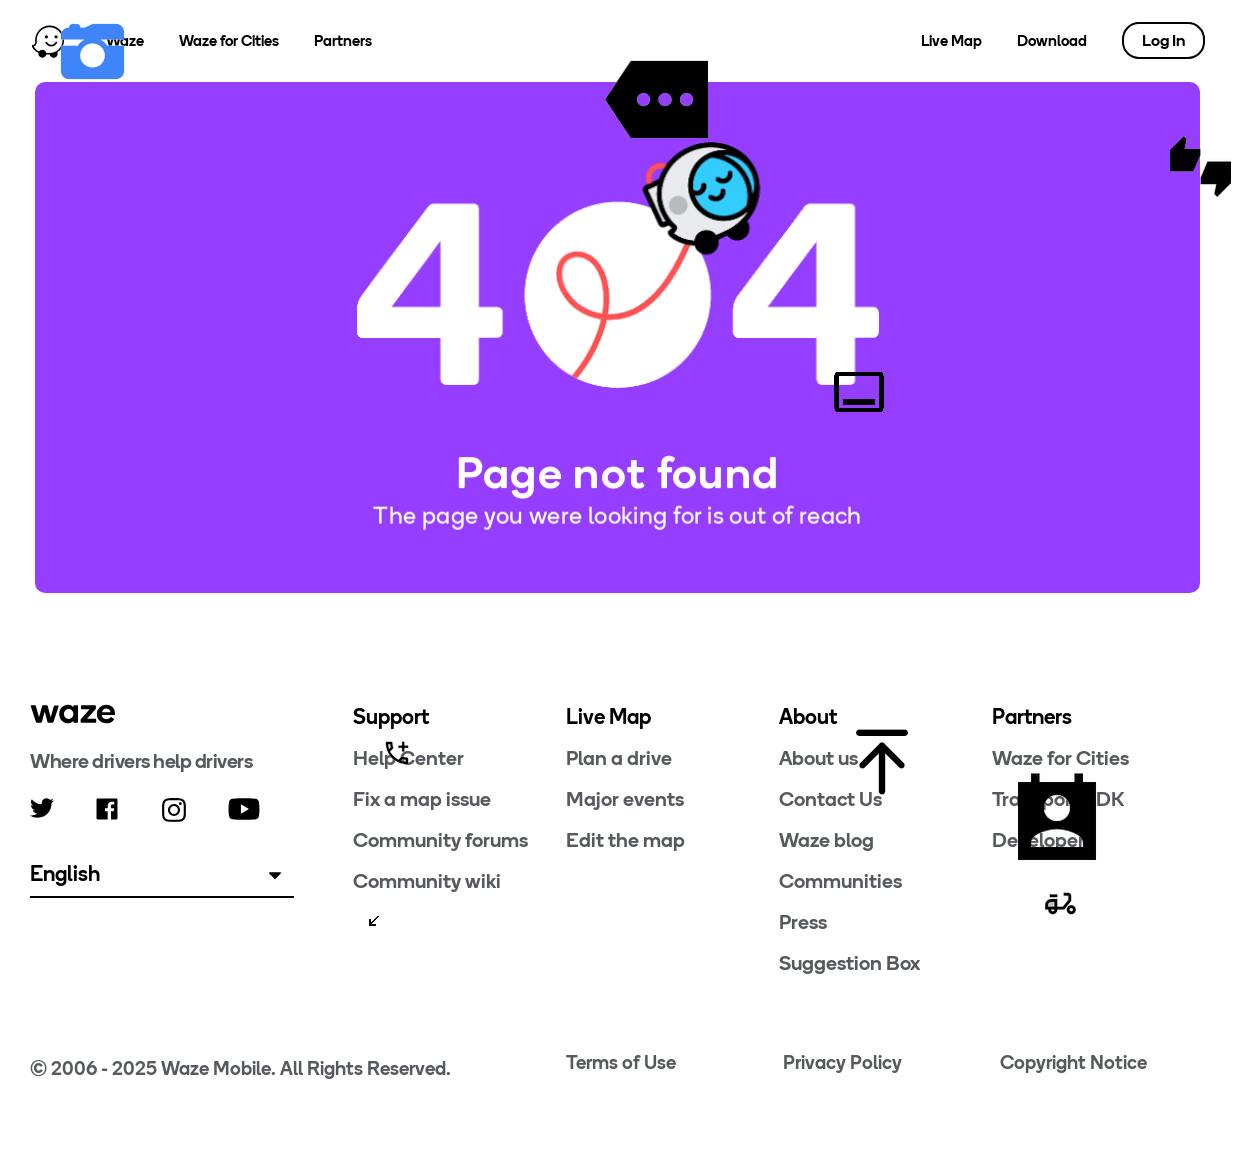 The width and height of the screenshot is (1235, 1163). I want to click on view video player controls or bottom action bar, so click(859, 392).